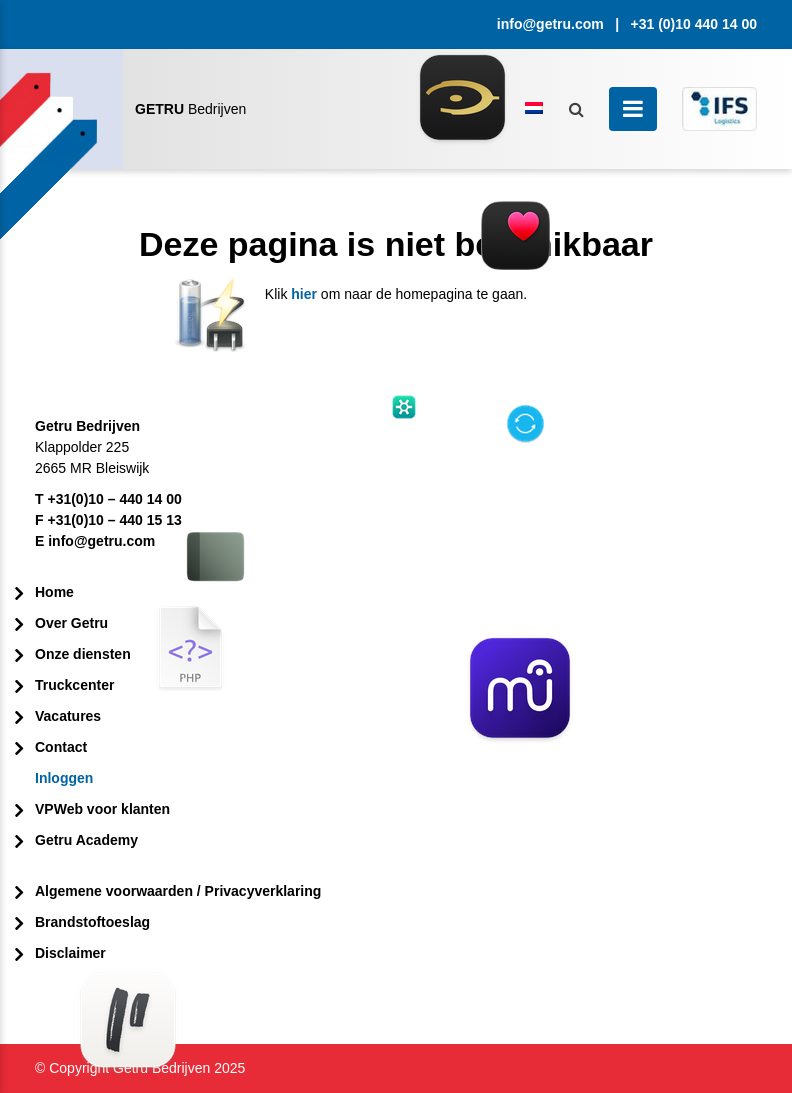 This screenshot has width=792, height=1093. What do you see at coordinates (525, 423) in the screenshot?
I see `indicates content is currently syncing` at bounding box center [525, 423].